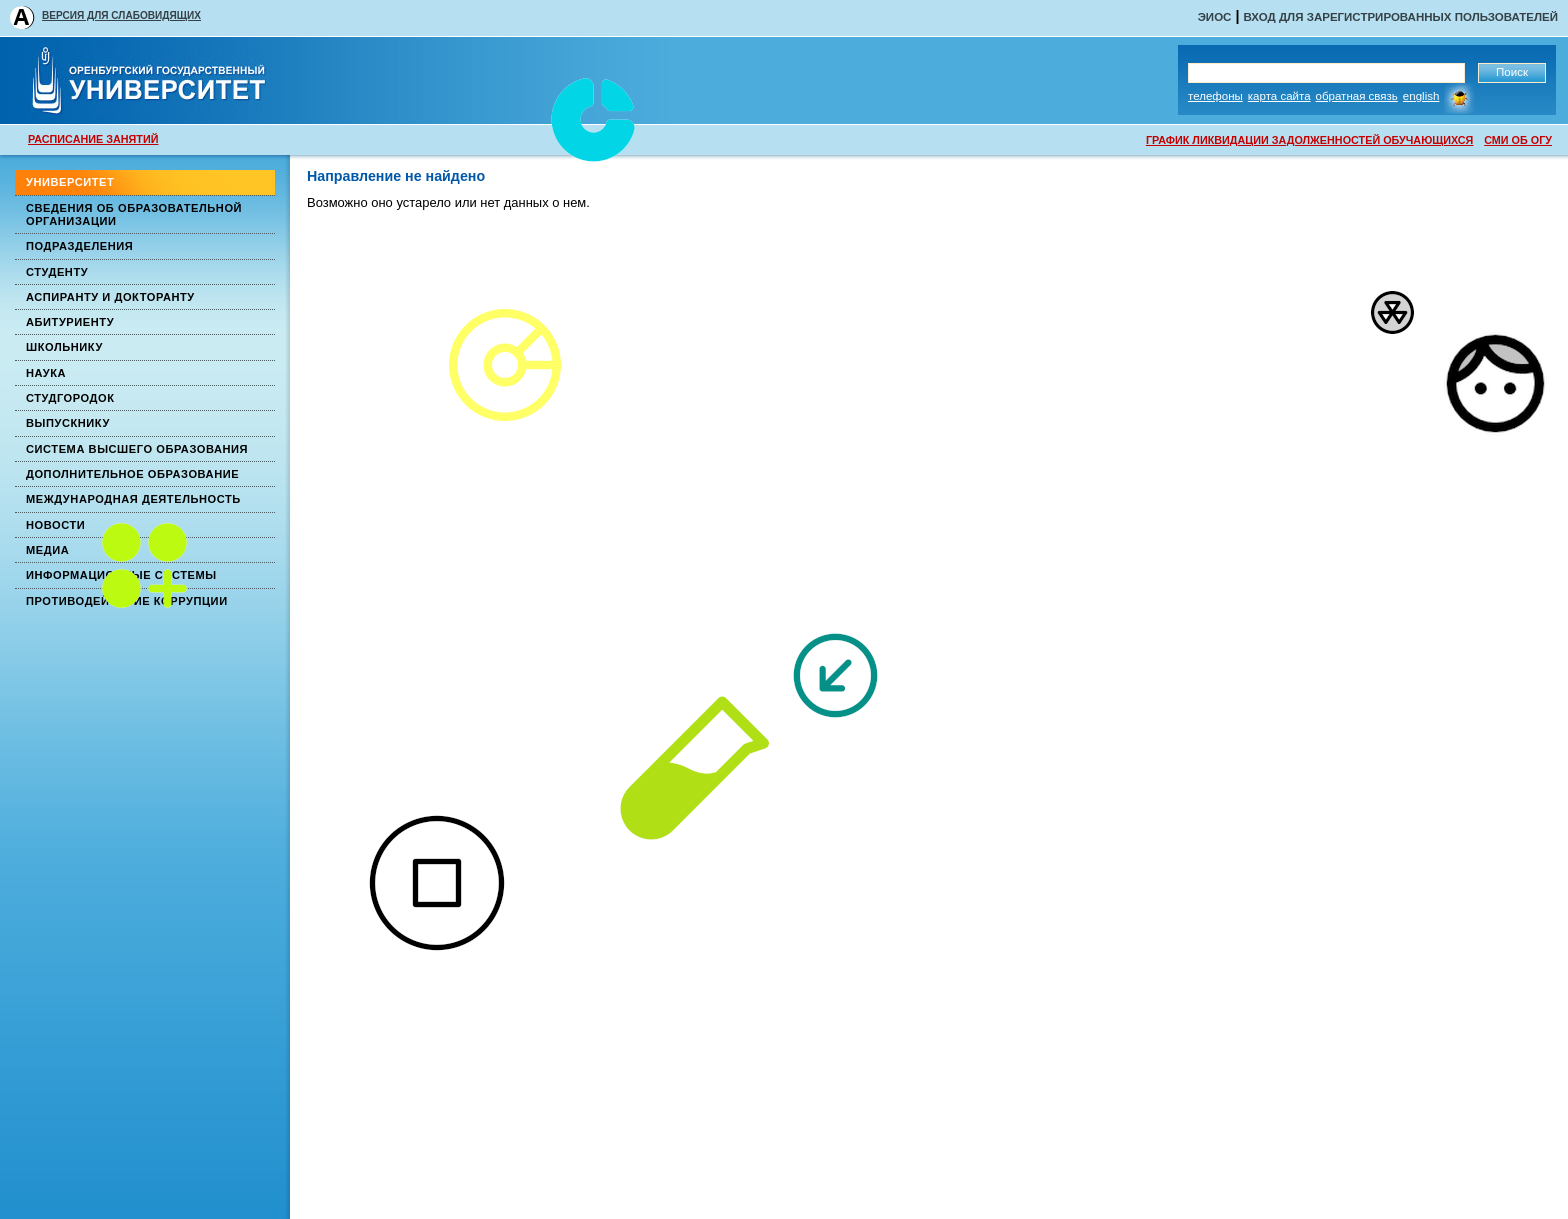 This screenshot has height=1219, width=1568. Describe the element at coordinates (437, 883) in the screenshot. I see `stop media playback` at that location.